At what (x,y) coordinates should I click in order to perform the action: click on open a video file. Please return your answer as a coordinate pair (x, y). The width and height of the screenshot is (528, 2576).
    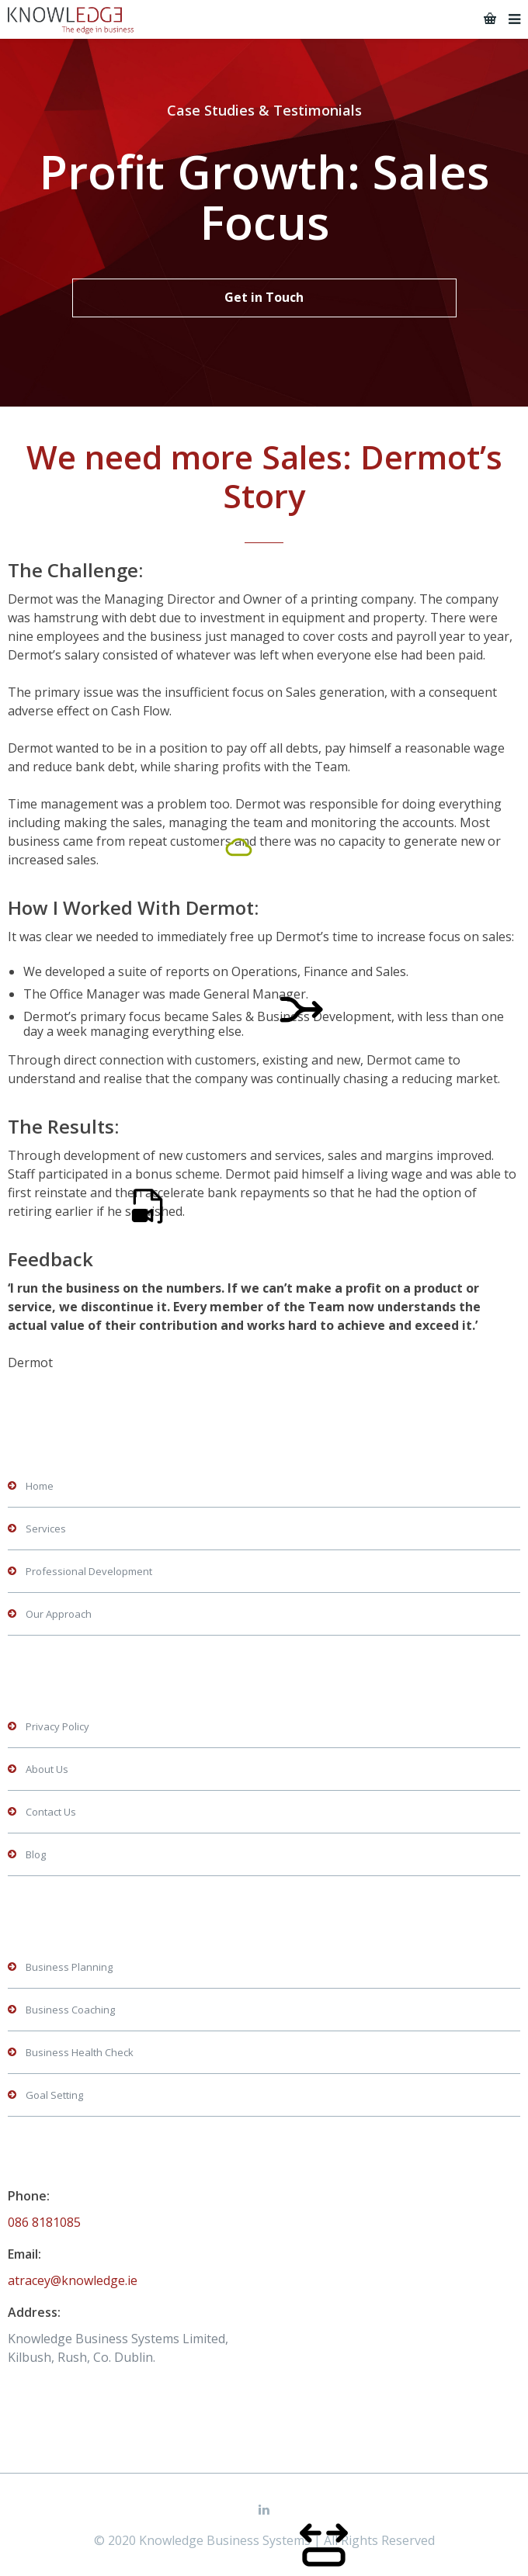
    Looking at the image, I should click on (148, 1206).